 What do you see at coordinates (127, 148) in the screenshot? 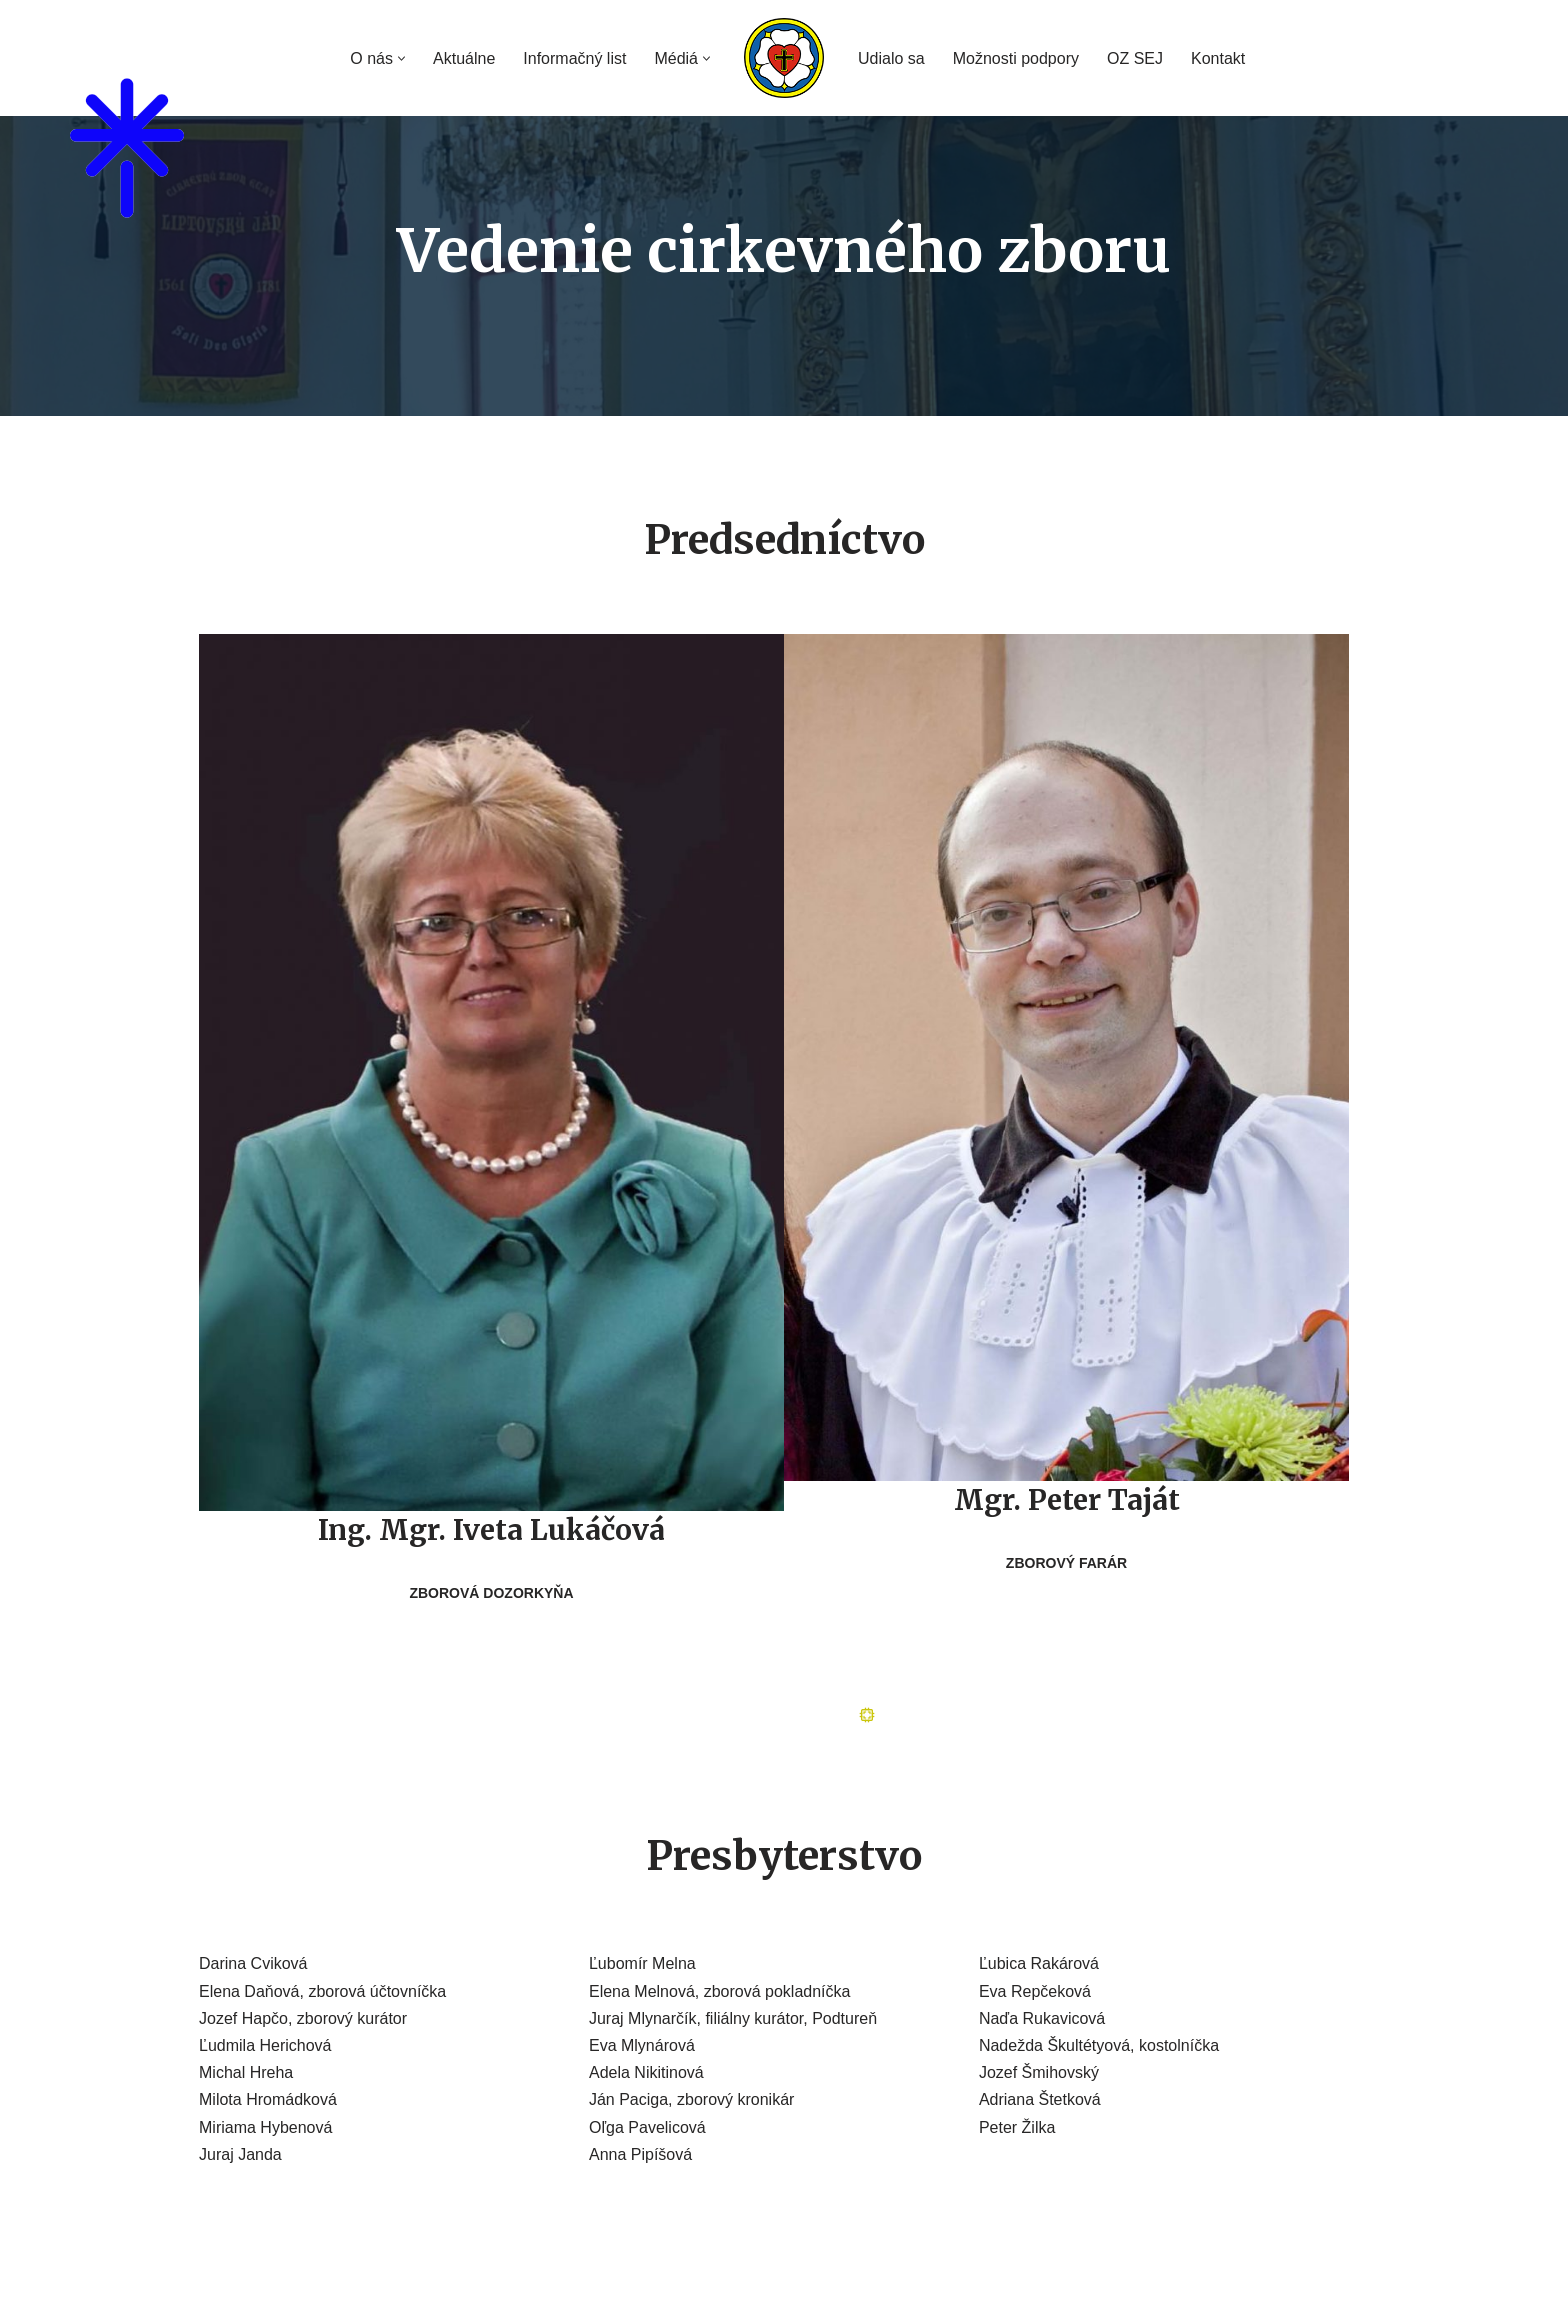
I see `link to linktree profile` at bounding box center [127, 148].